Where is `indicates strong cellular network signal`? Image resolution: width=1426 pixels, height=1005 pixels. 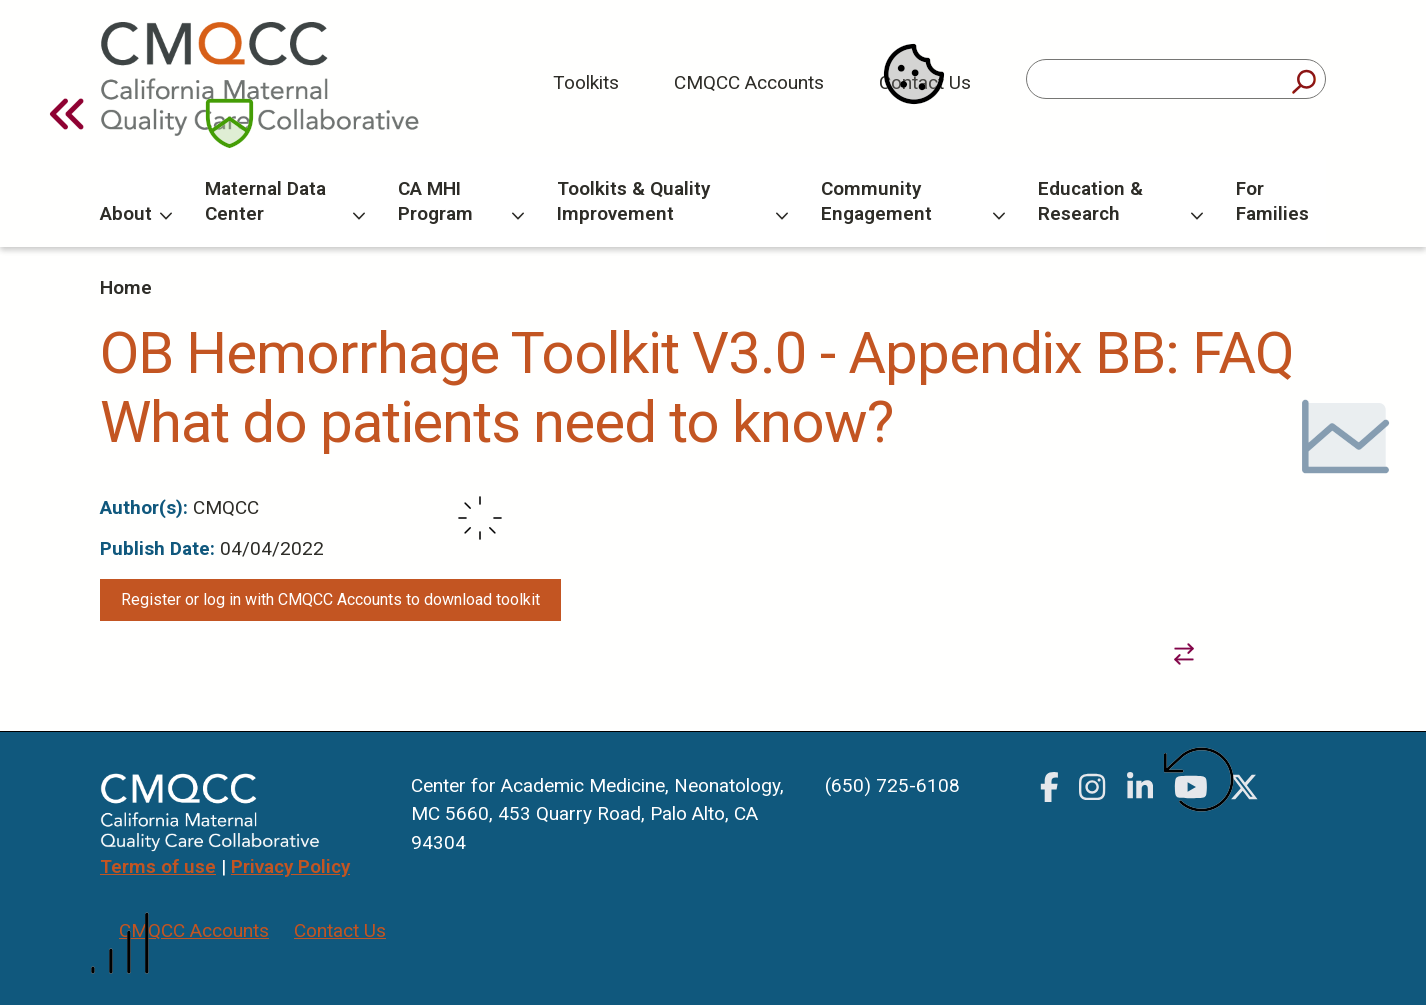 indicates strong cellular network signal is located at coordinates (132, 939).